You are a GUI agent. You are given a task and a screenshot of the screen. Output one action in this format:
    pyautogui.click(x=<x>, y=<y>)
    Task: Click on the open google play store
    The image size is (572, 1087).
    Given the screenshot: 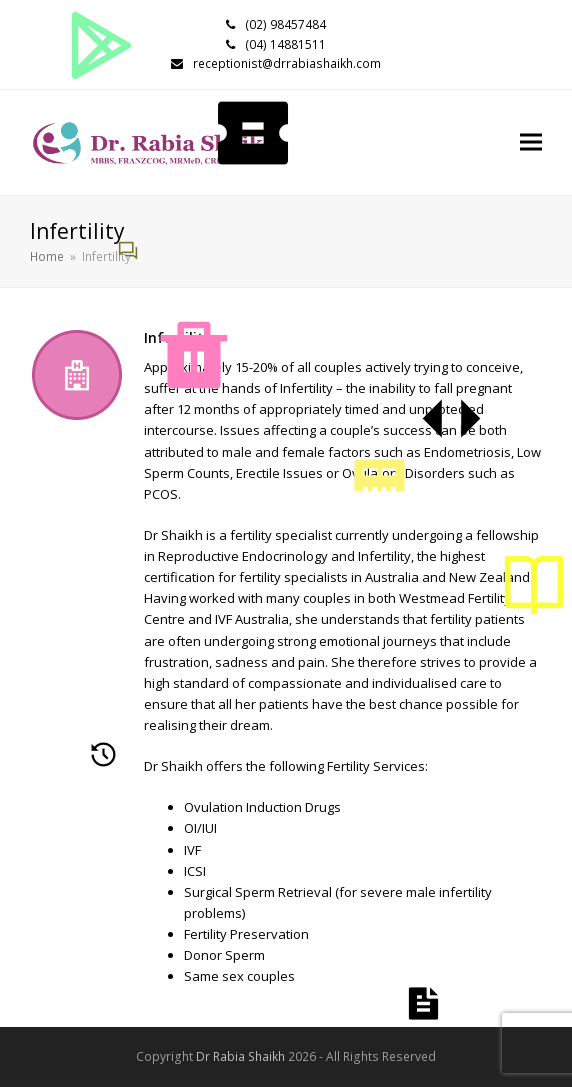 What is the action you would take?
    pyautogui.click(x=101, y=45)
    